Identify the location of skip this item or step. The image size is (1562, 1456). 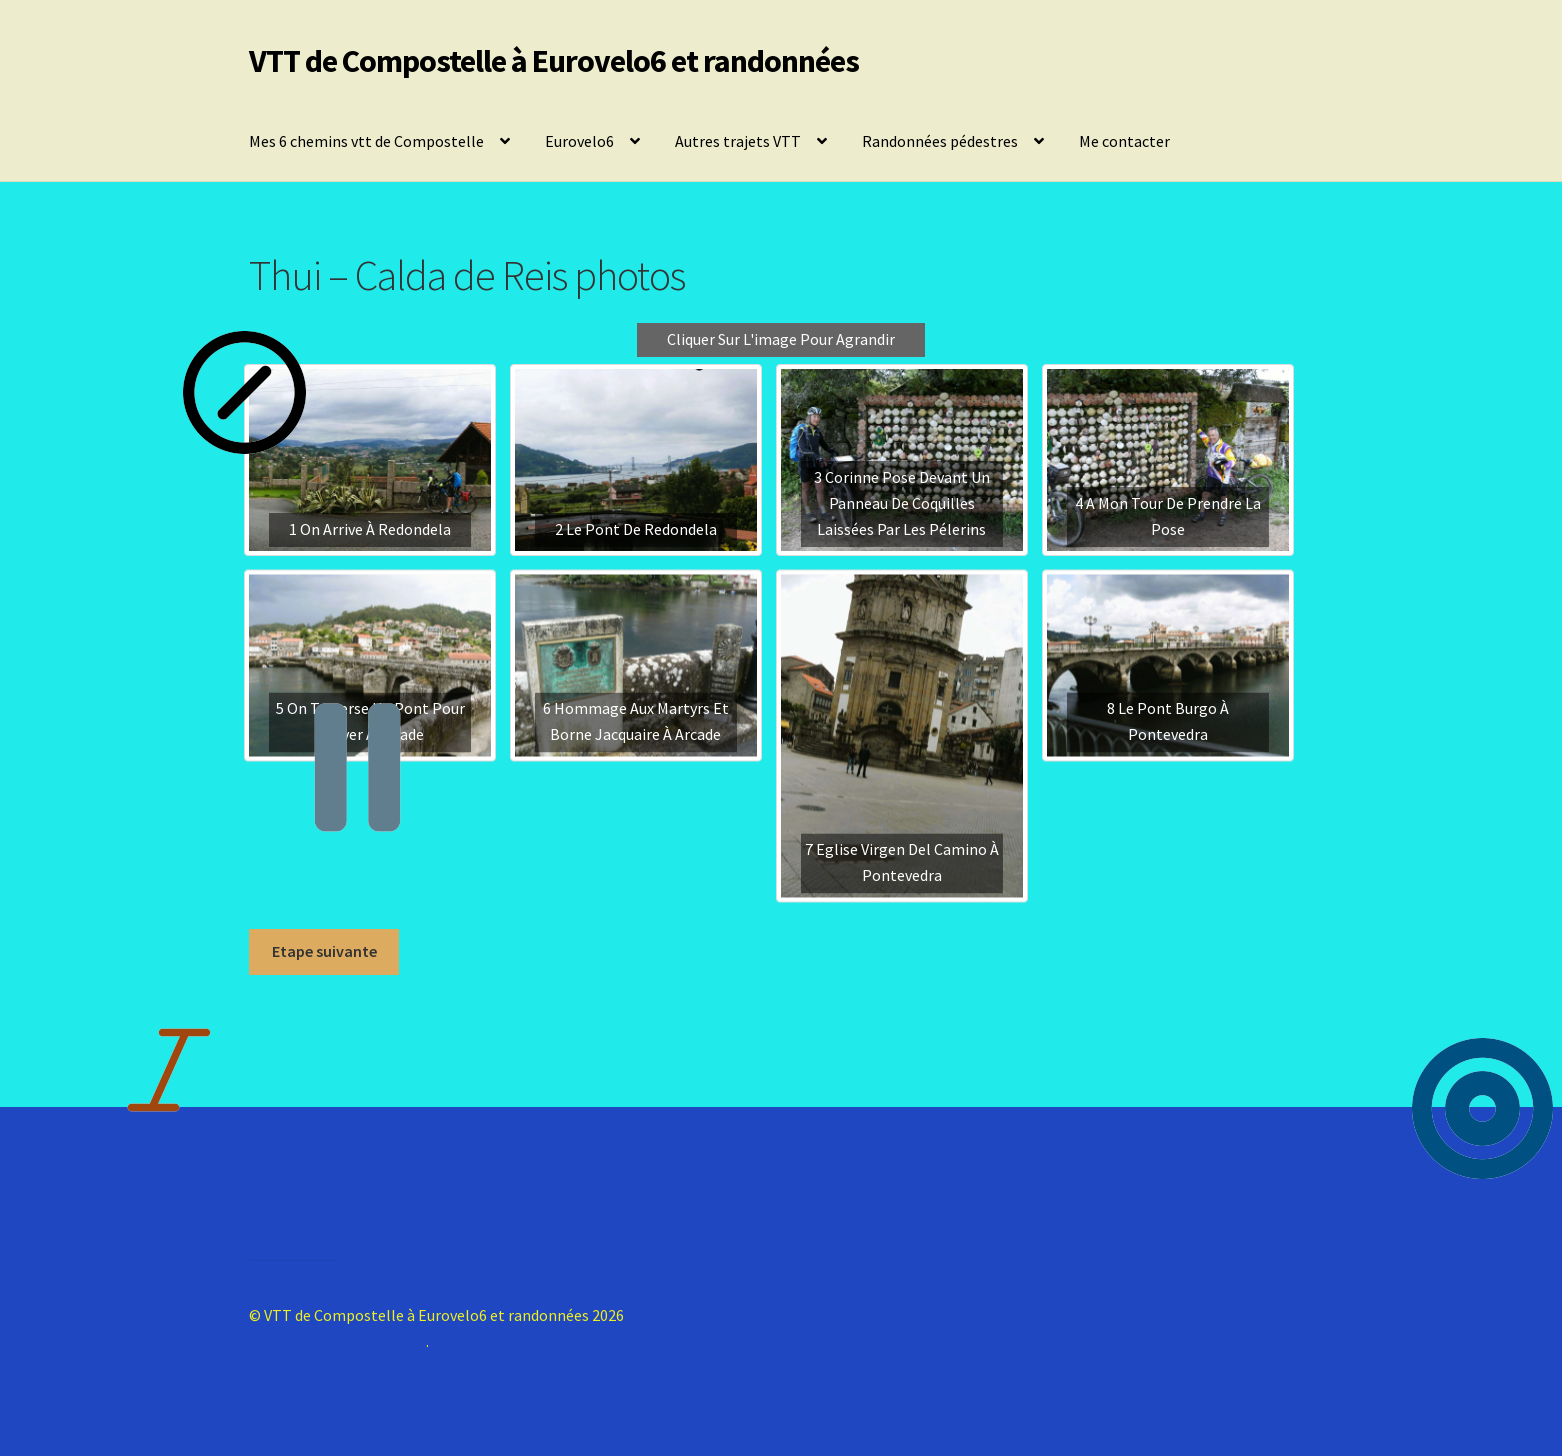
(244, 392).